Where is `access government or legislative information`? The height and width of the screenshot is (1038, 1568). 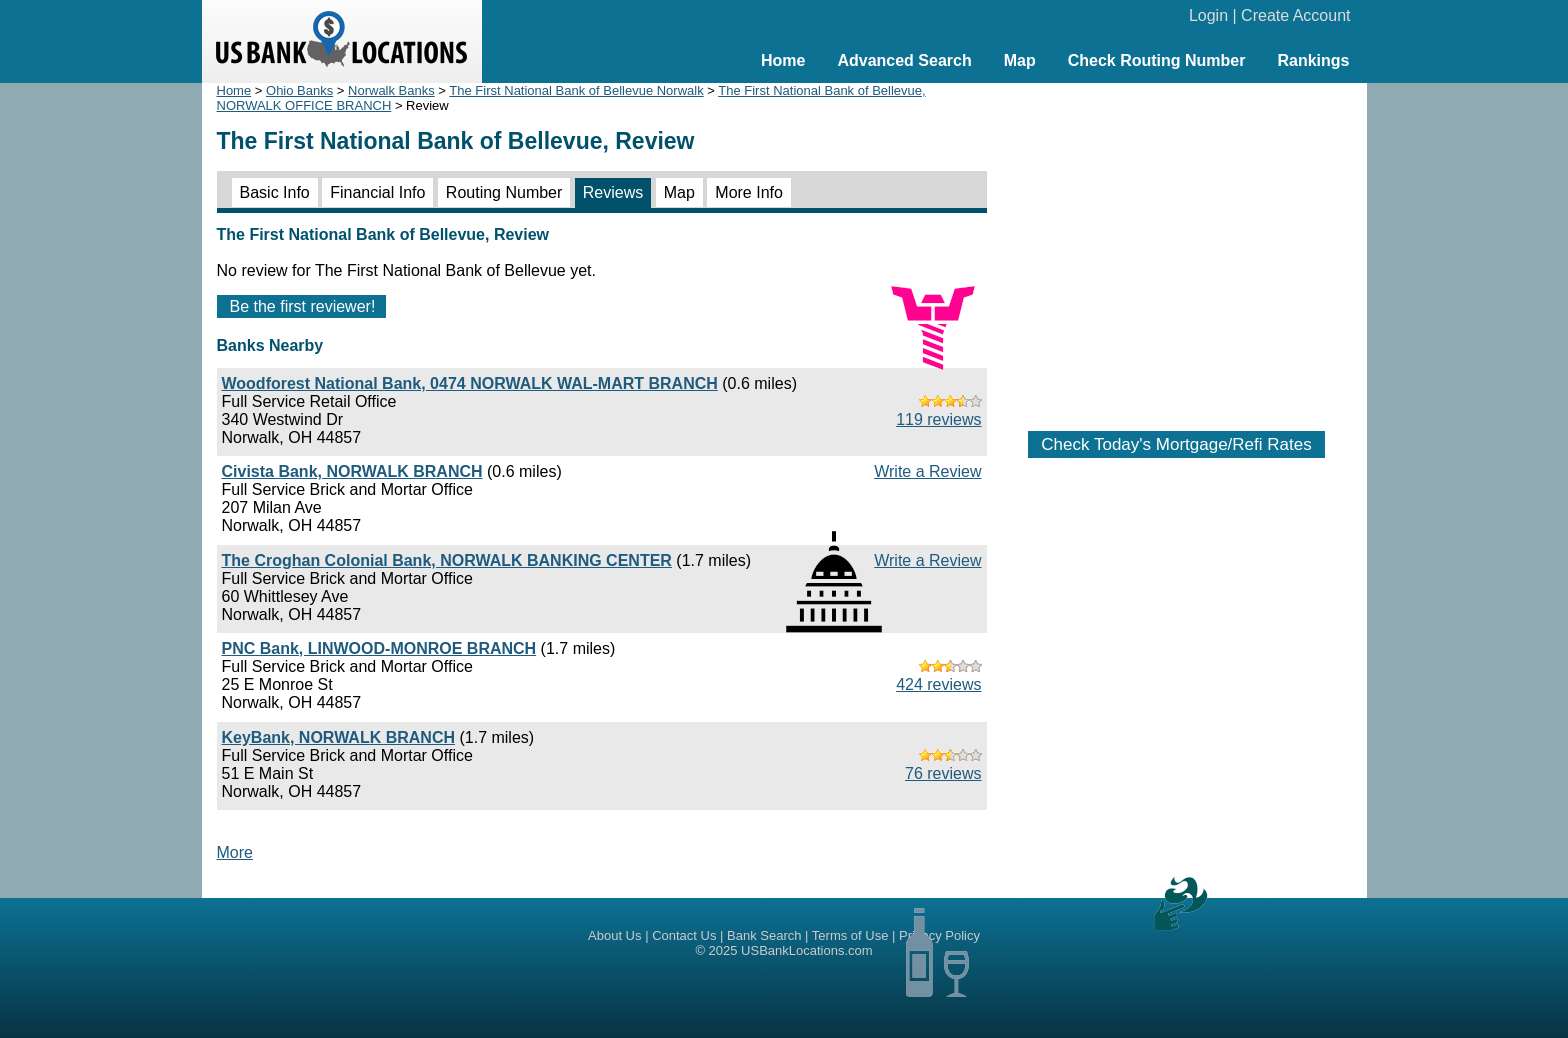
access government or legislative information is located at coordinates (834, 581).